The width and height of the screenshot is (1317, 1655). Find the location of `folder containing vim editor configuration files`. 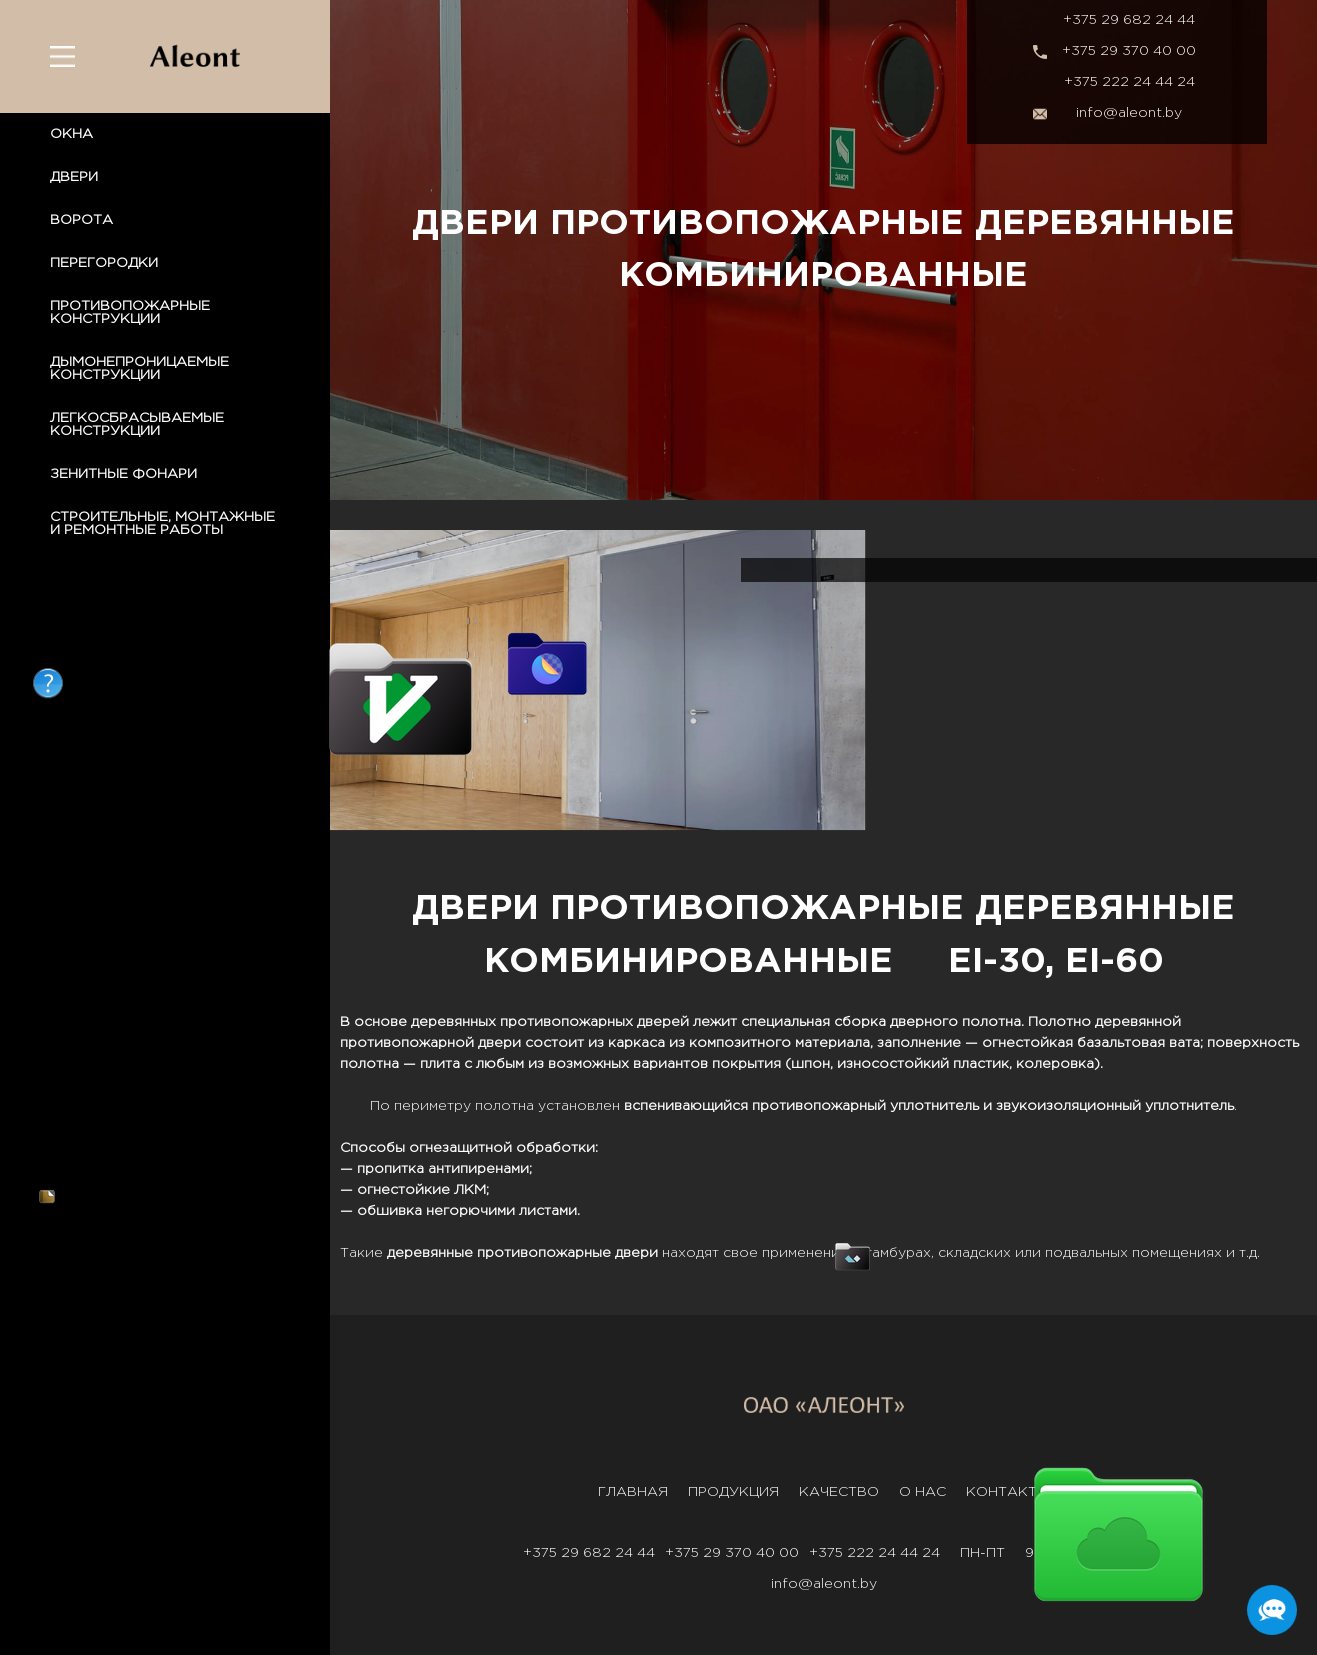

folder containing vim editor configuration files is located at coordinates (400, 703).